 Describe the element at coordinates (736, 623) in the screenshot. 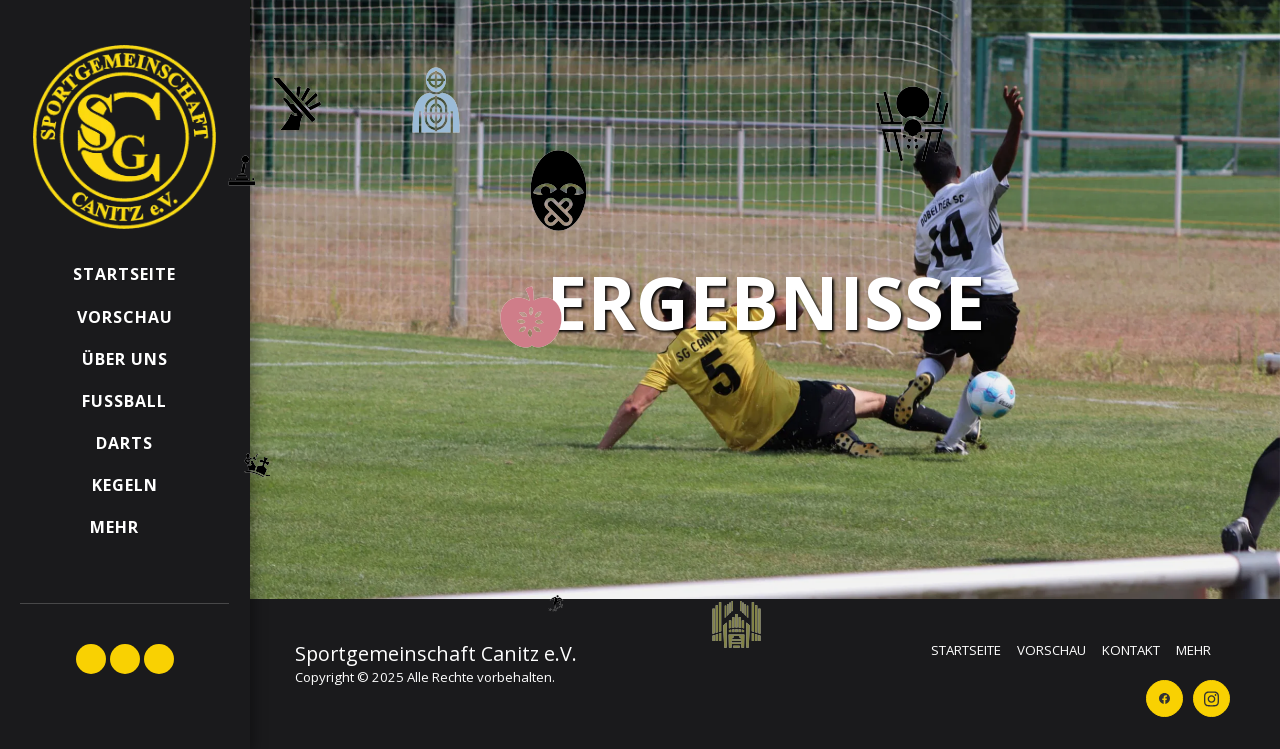

I see `access organ or church music settings` at that location.